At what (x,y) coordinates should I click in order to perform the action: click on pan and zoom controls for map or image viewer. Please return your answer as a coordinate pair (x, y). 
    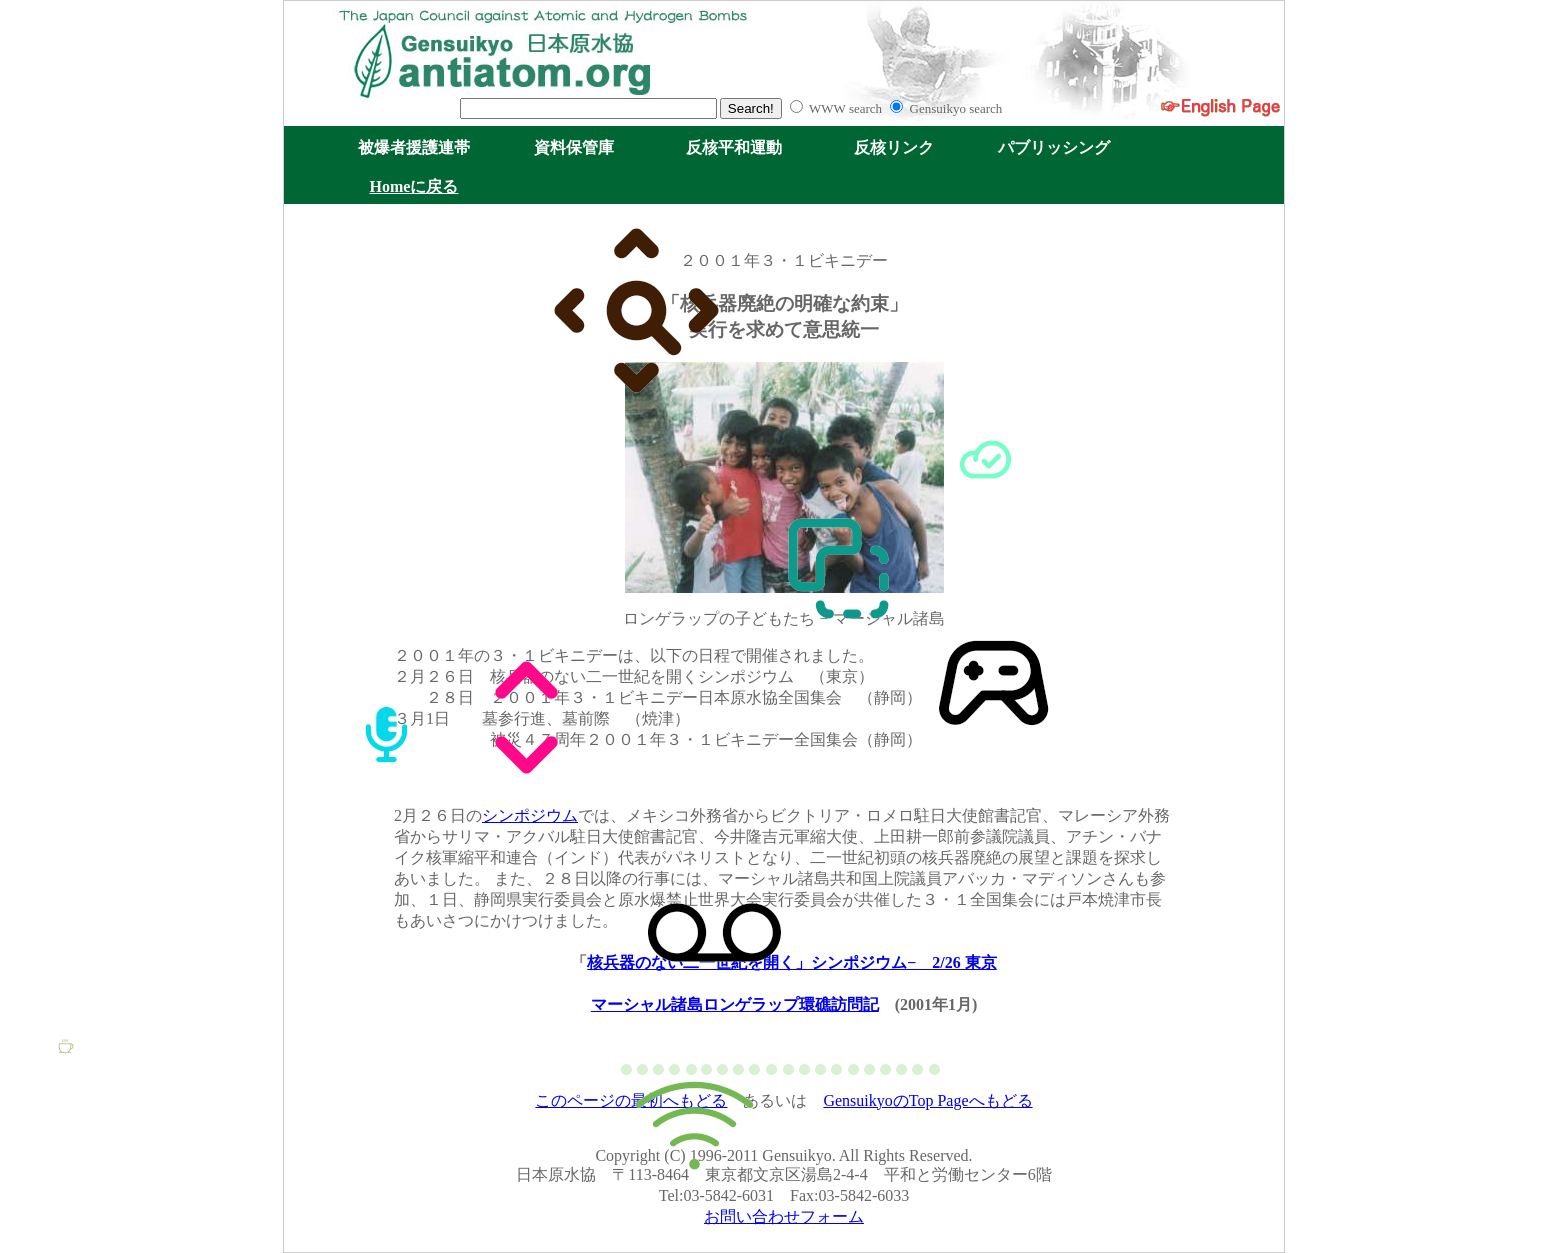
    Looking at the image, I should click on (636, 310).